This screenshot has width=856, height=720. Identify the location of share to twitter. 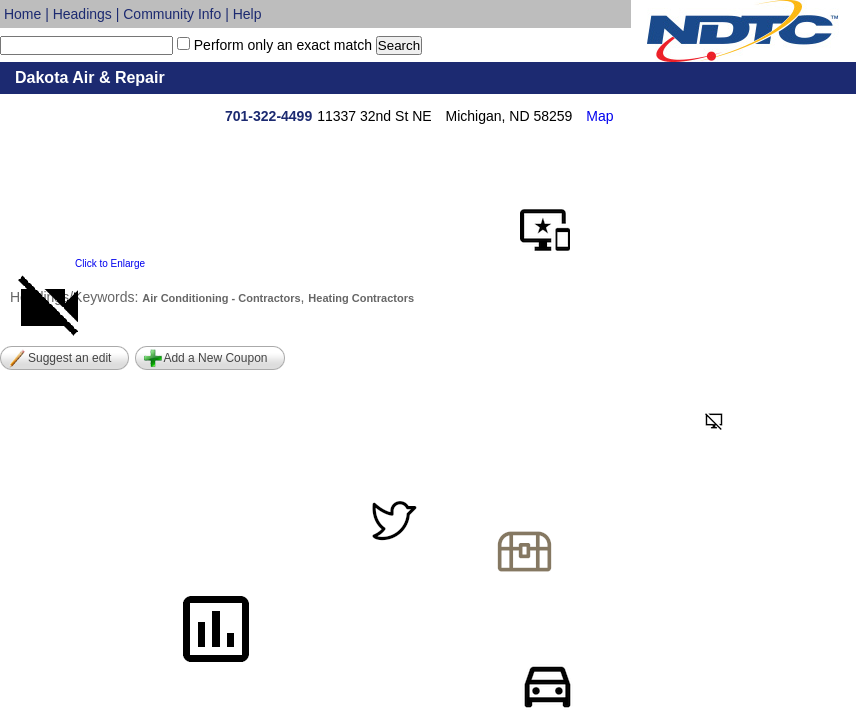
(392, 519).